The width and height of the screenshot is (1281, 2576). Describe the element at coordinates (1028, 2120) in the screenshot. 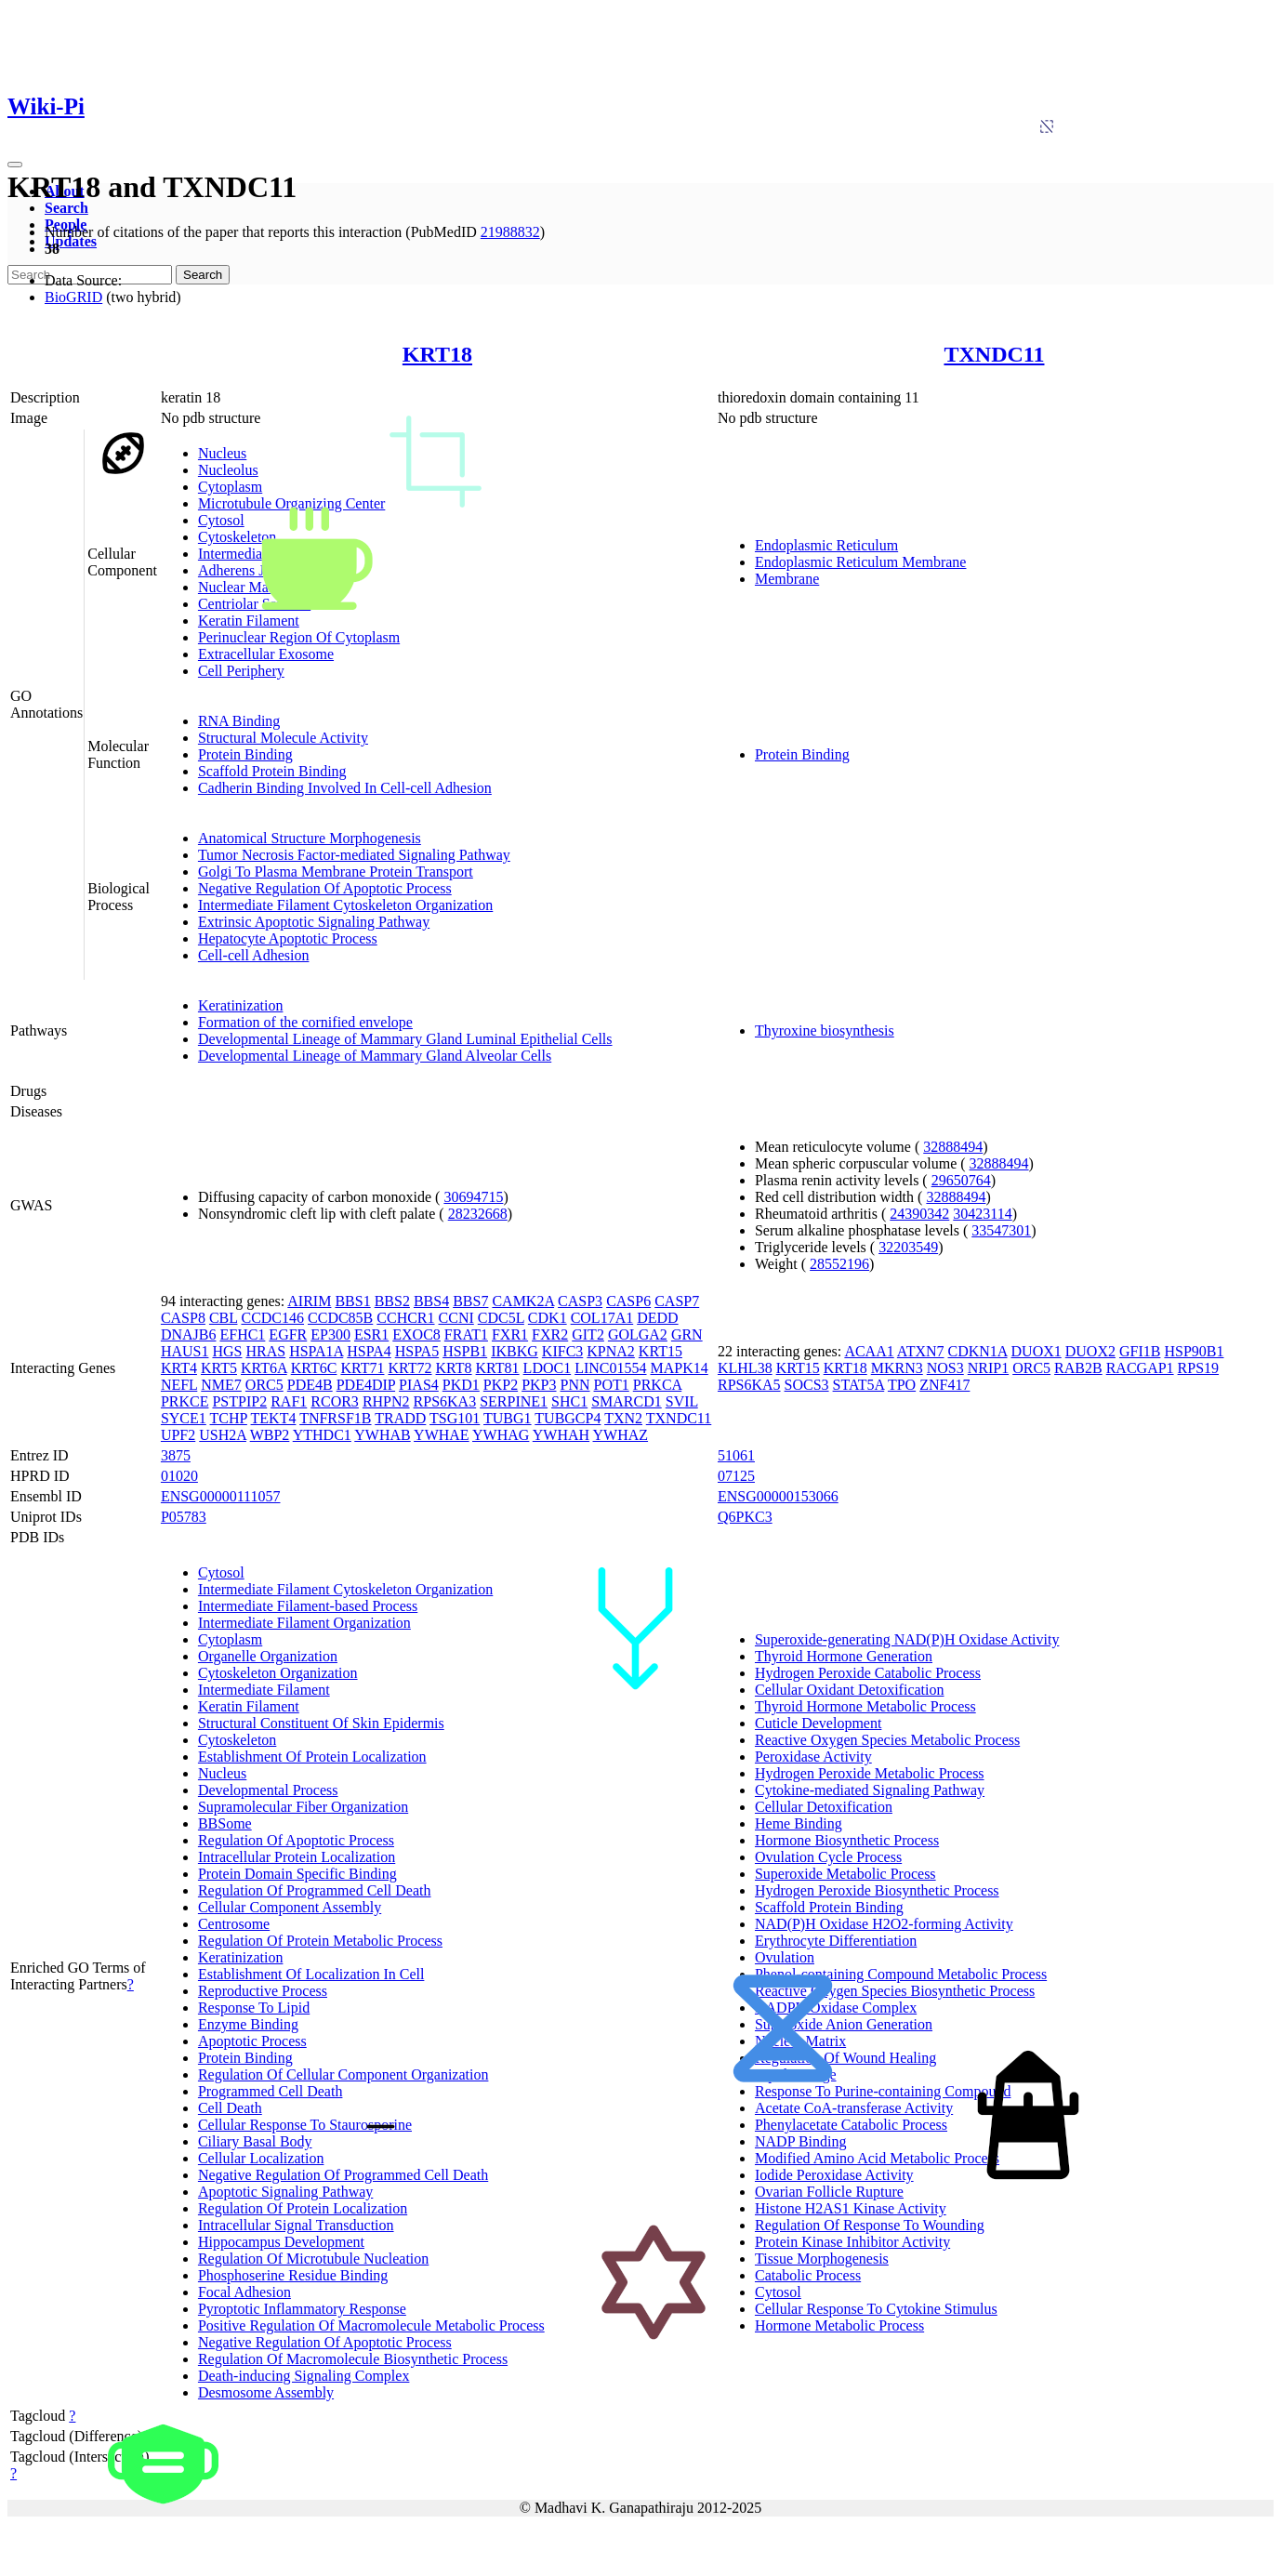

I see `access website accessibility or guidance features` at that location.